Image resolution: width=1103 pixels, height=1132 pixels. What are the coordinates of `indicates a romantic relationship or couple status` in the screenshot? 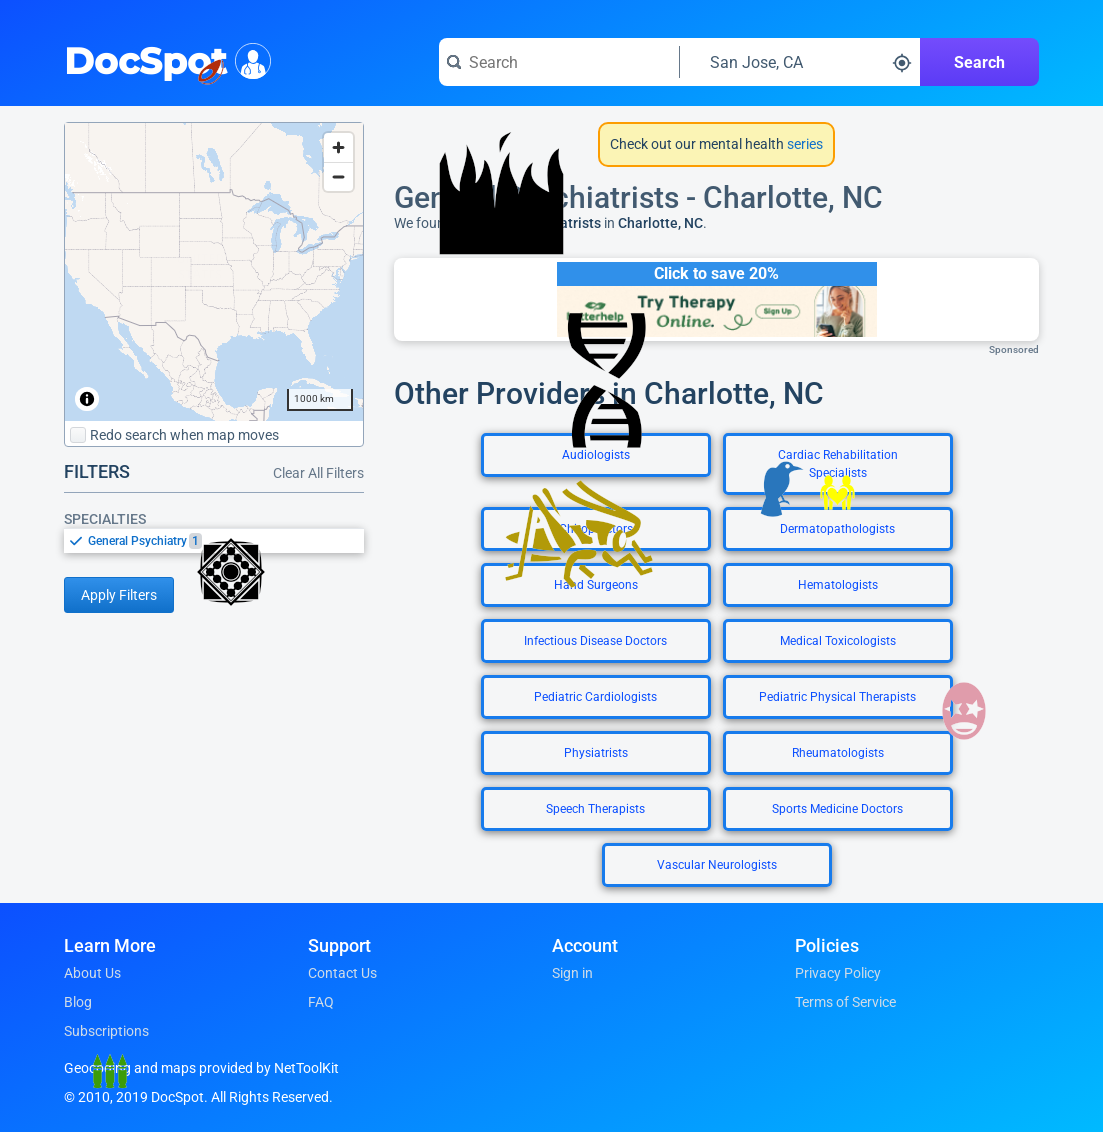 It's located at (837, 492).